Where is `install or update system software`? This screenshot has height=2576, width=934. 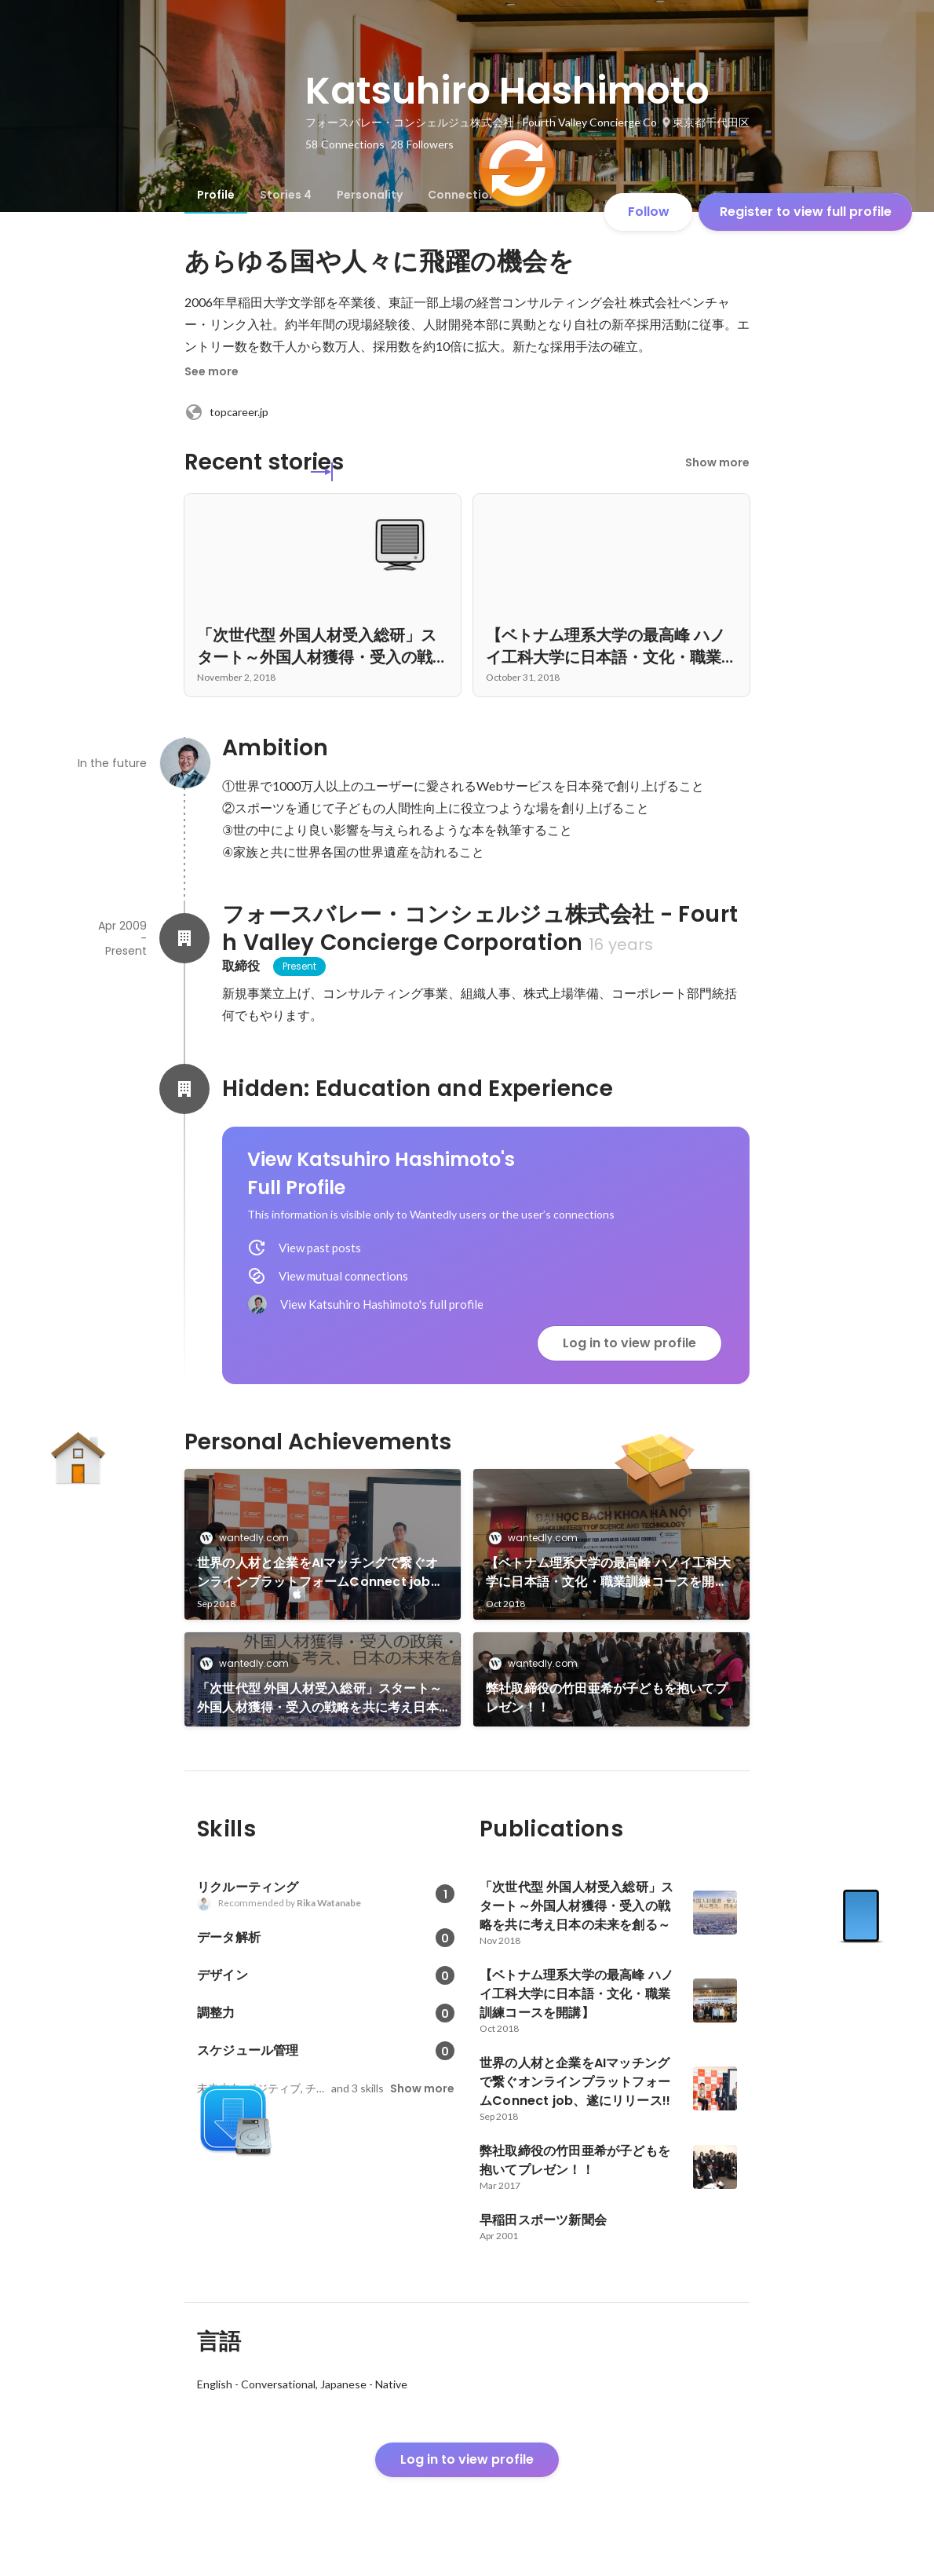 install or update system software is located at coordinates (233, 2118).